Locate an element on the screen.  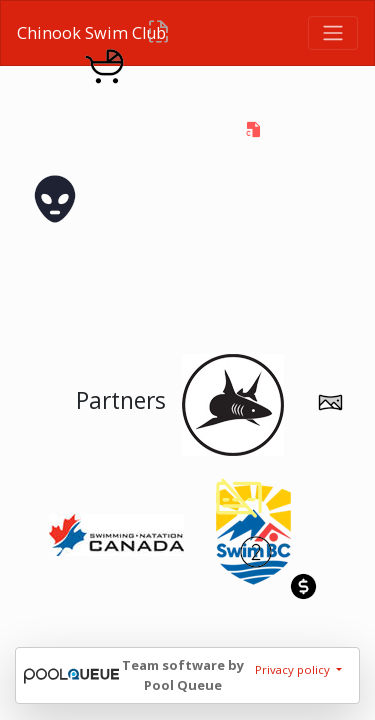
a C programming language source file is located at coordinates (253, 129).